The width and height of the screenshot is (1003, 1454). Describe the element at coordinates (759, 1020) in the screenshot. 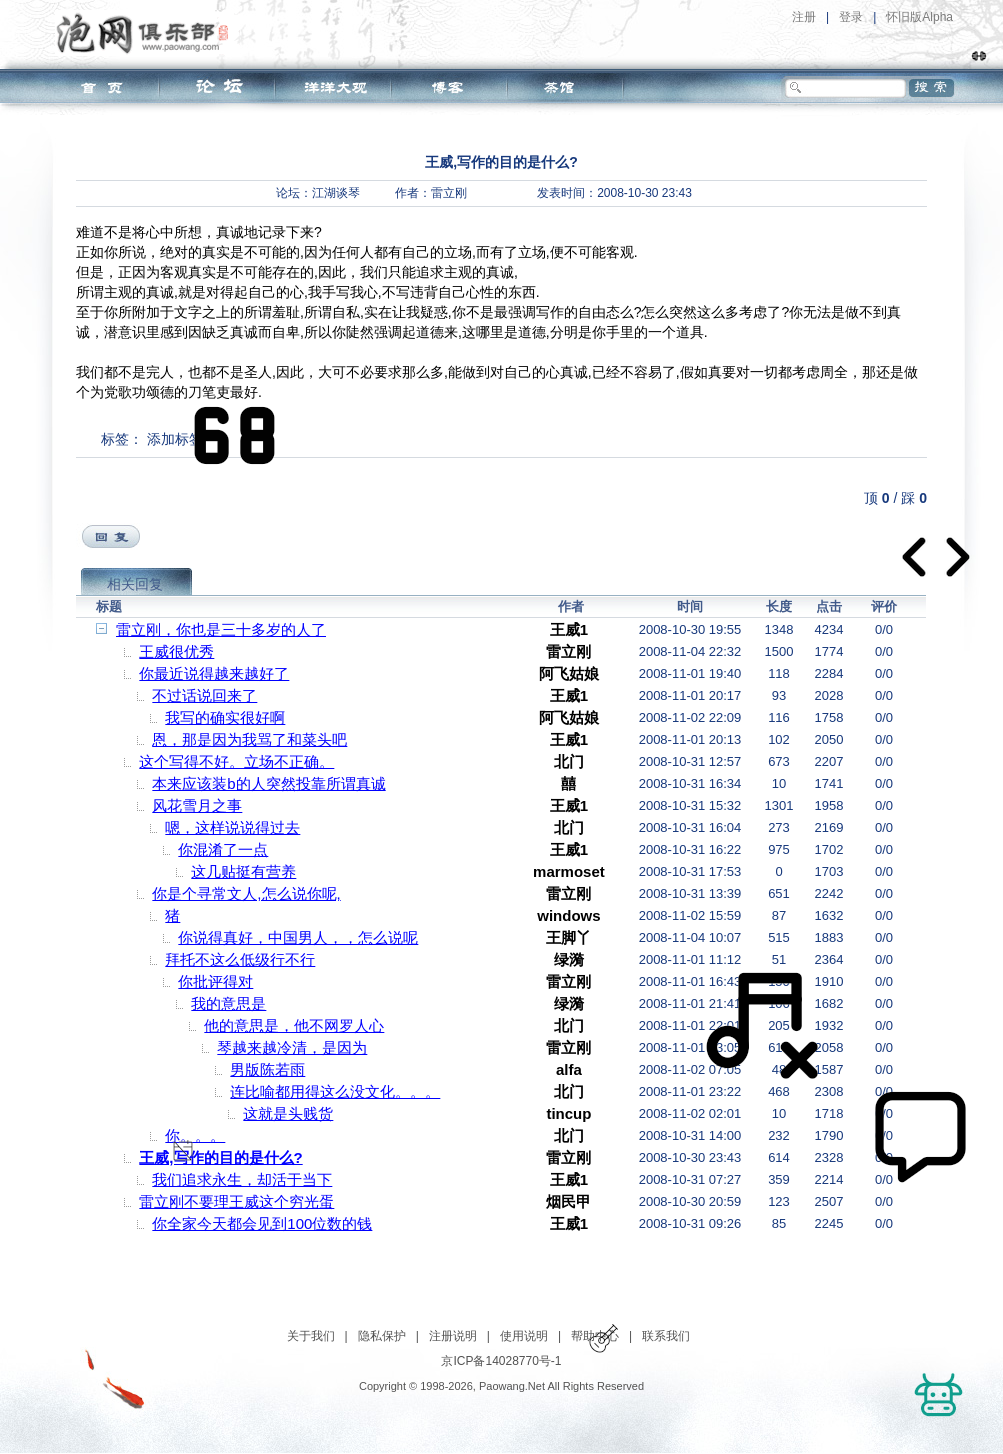

I see `remove a song from playlist` at that location.